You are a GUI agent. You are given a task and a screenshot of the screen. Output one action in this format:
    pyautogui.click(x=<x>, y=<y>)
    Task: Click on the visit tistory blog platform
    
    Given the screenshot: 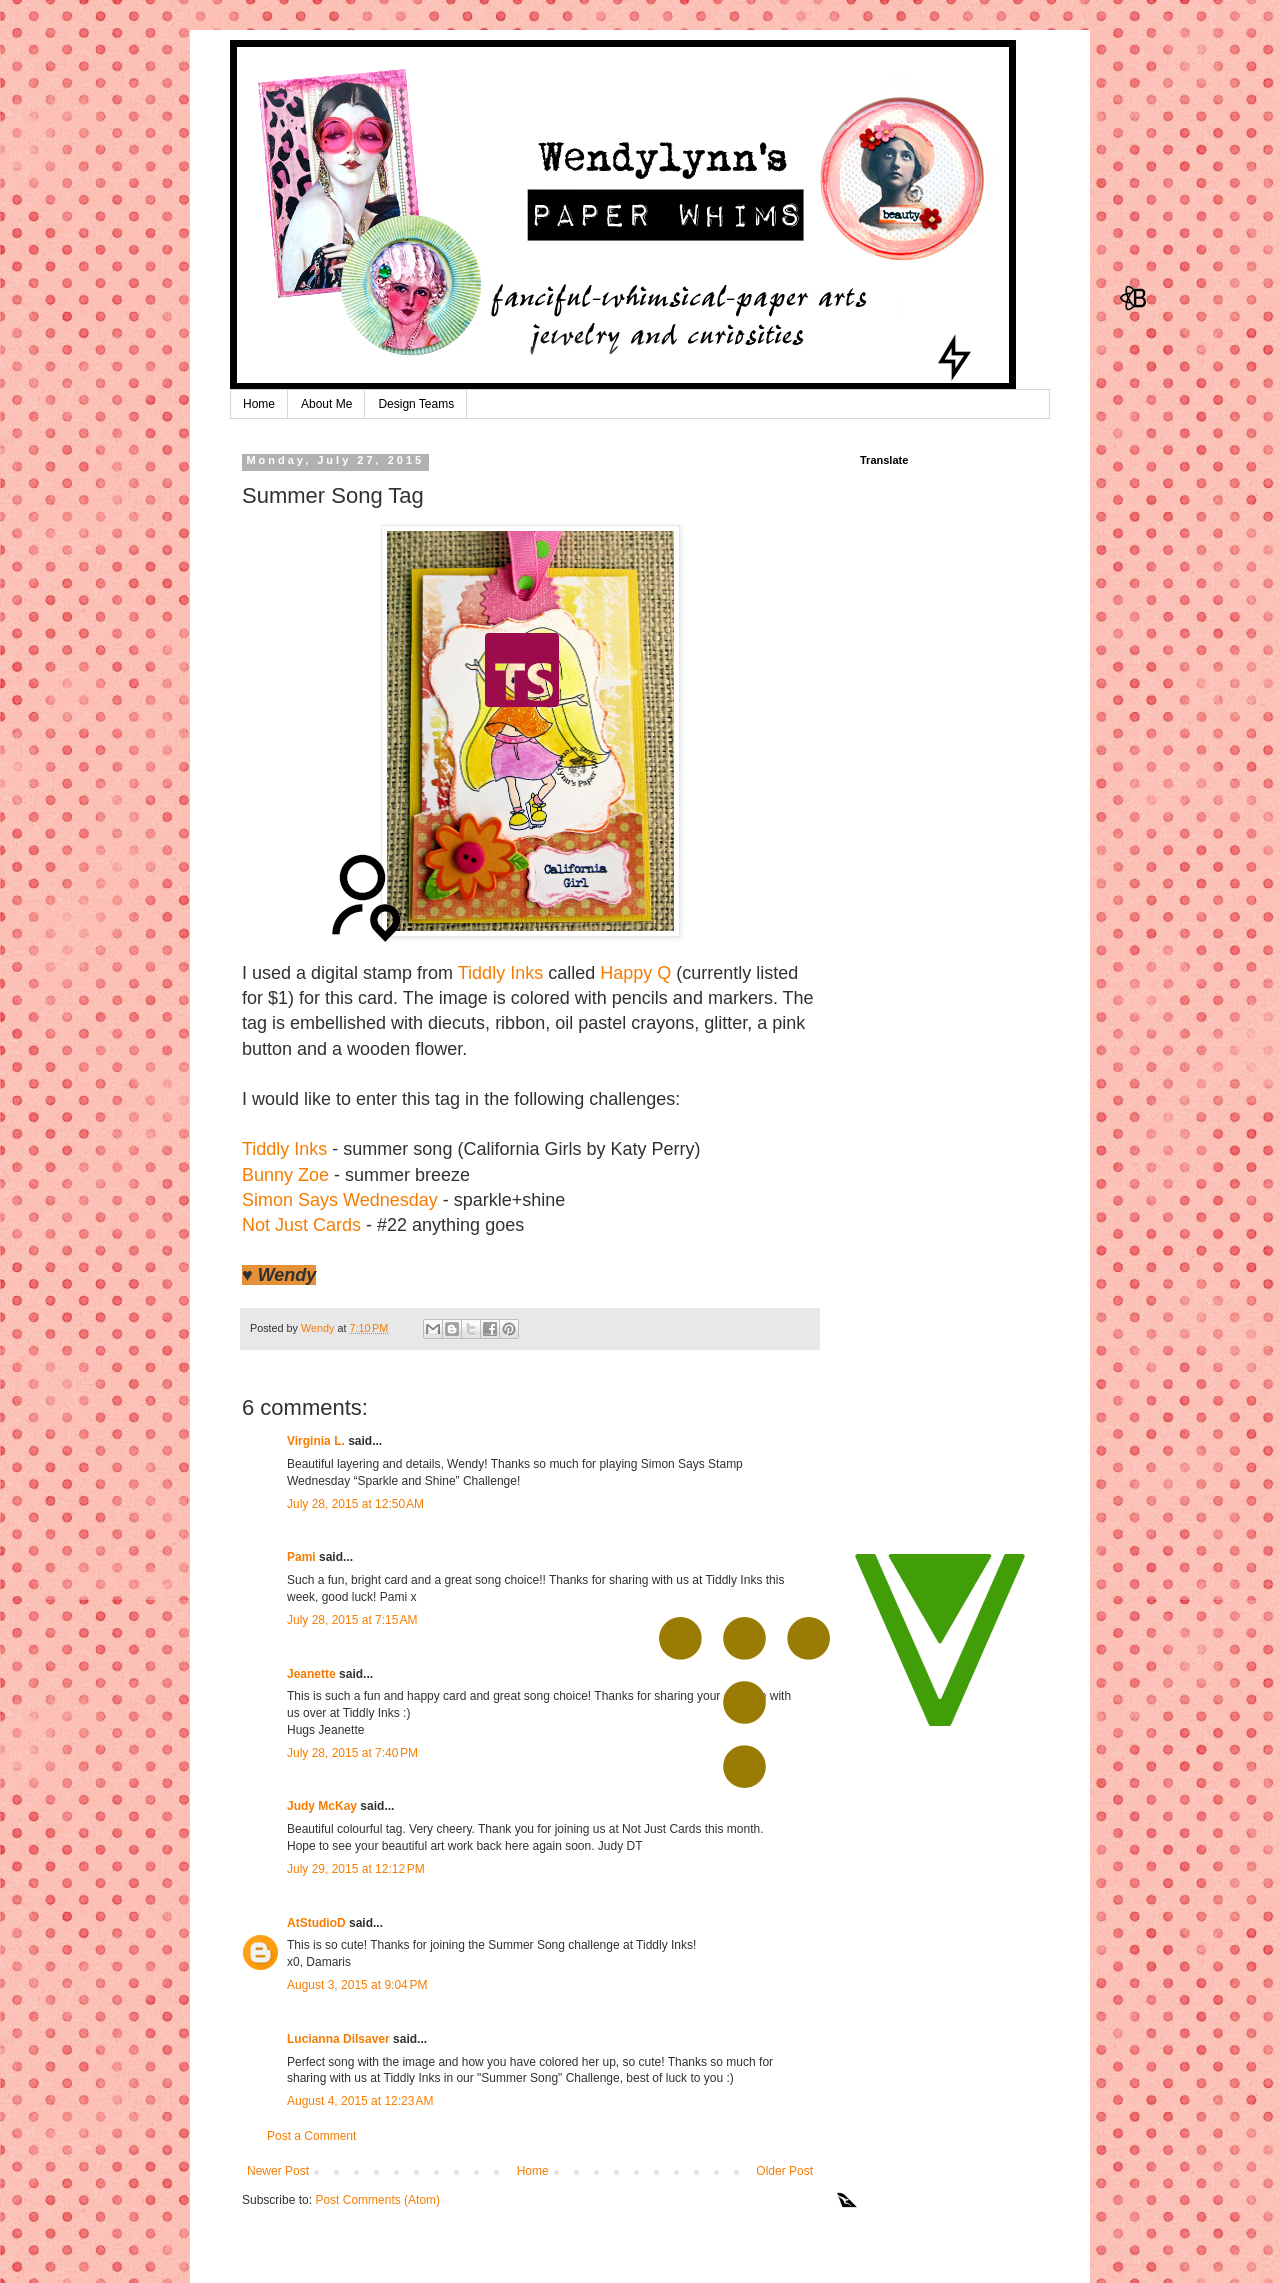 What is the action you would take?
    pyautogui.click(x=744, y=1702)
    